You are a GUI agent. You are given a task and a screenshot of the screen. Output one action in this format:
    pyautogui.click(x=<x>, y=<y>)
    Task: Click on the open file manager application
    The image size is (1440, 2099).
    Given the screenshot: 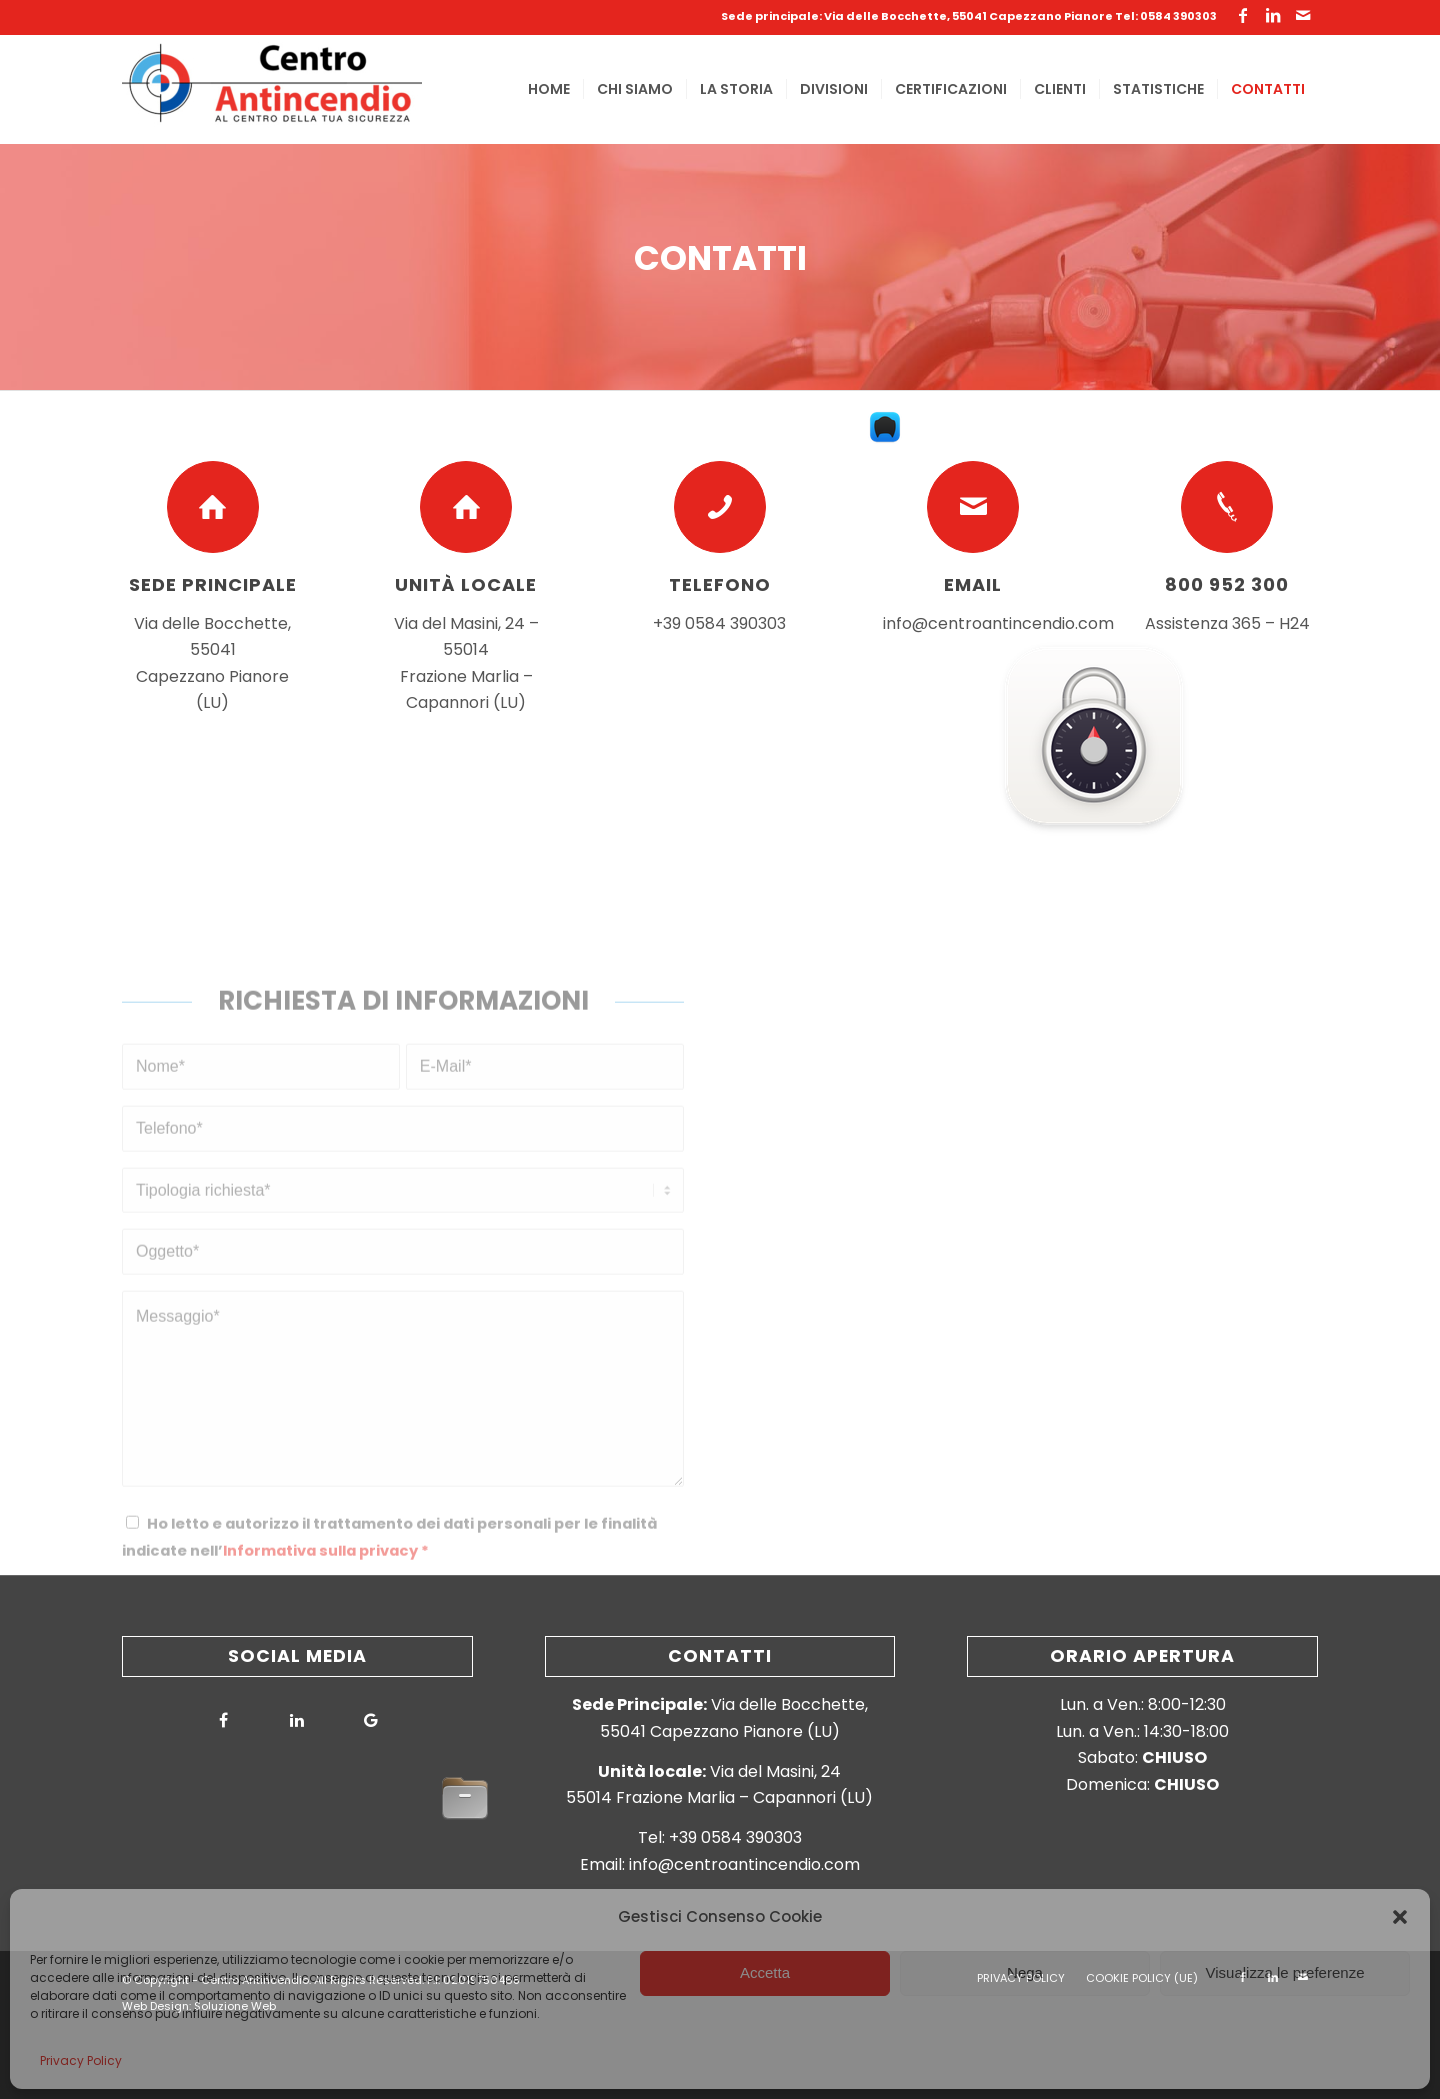 What is the action you would take?
    pyautogui.click(x=465, y=1798)
    